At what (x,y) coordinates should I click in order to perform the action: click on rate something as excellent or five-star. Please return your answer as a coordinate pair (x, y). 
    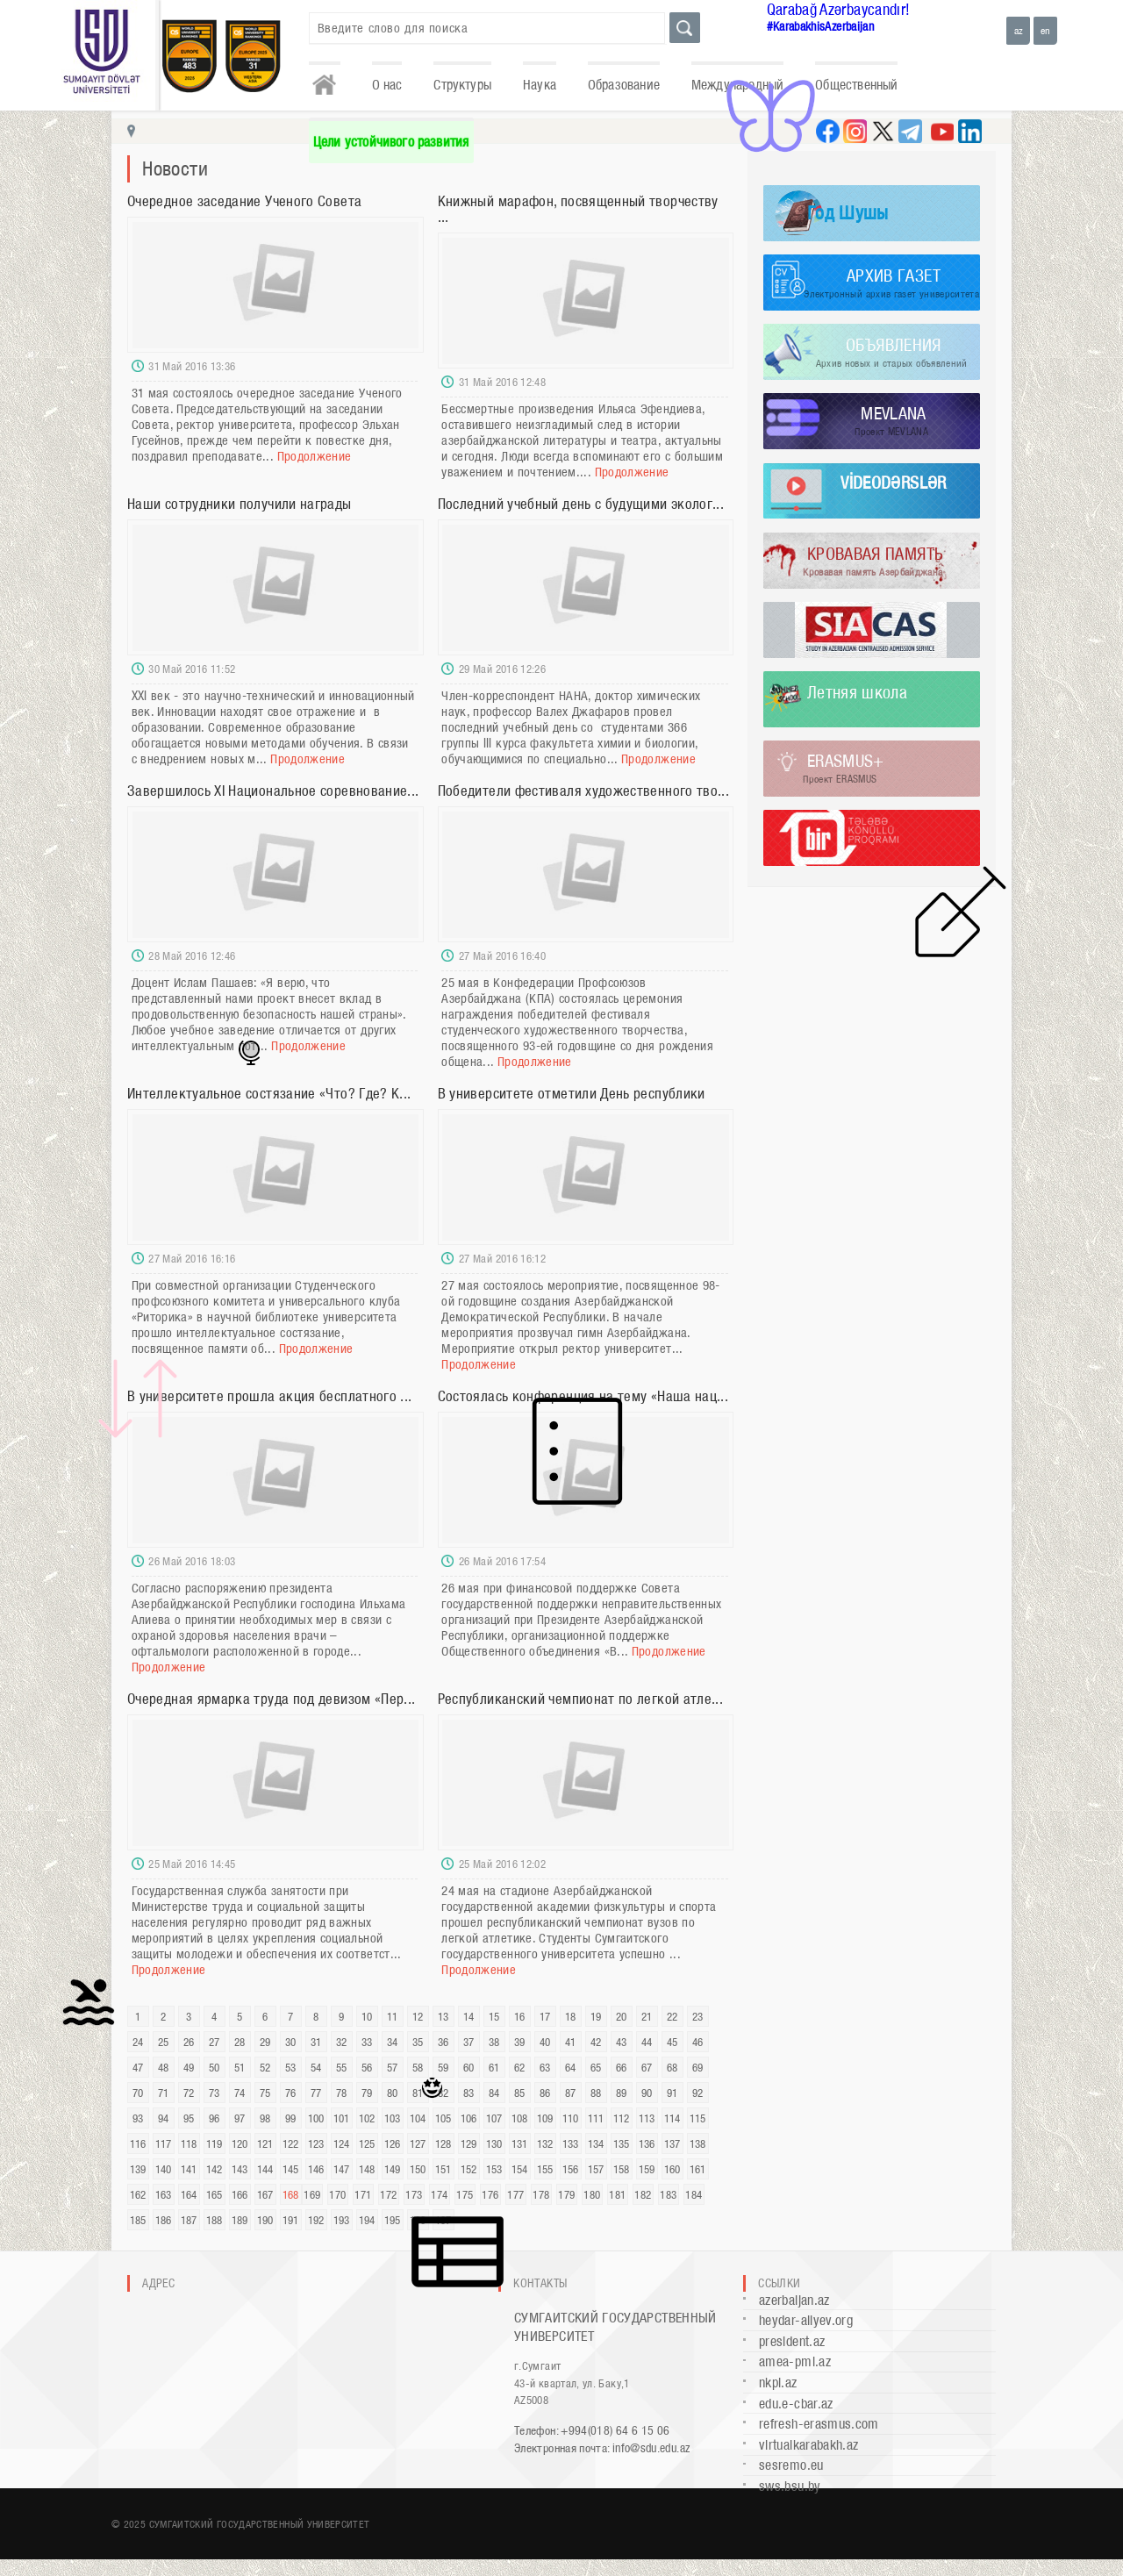
    Looking at the image, I should click on (432, 2087).